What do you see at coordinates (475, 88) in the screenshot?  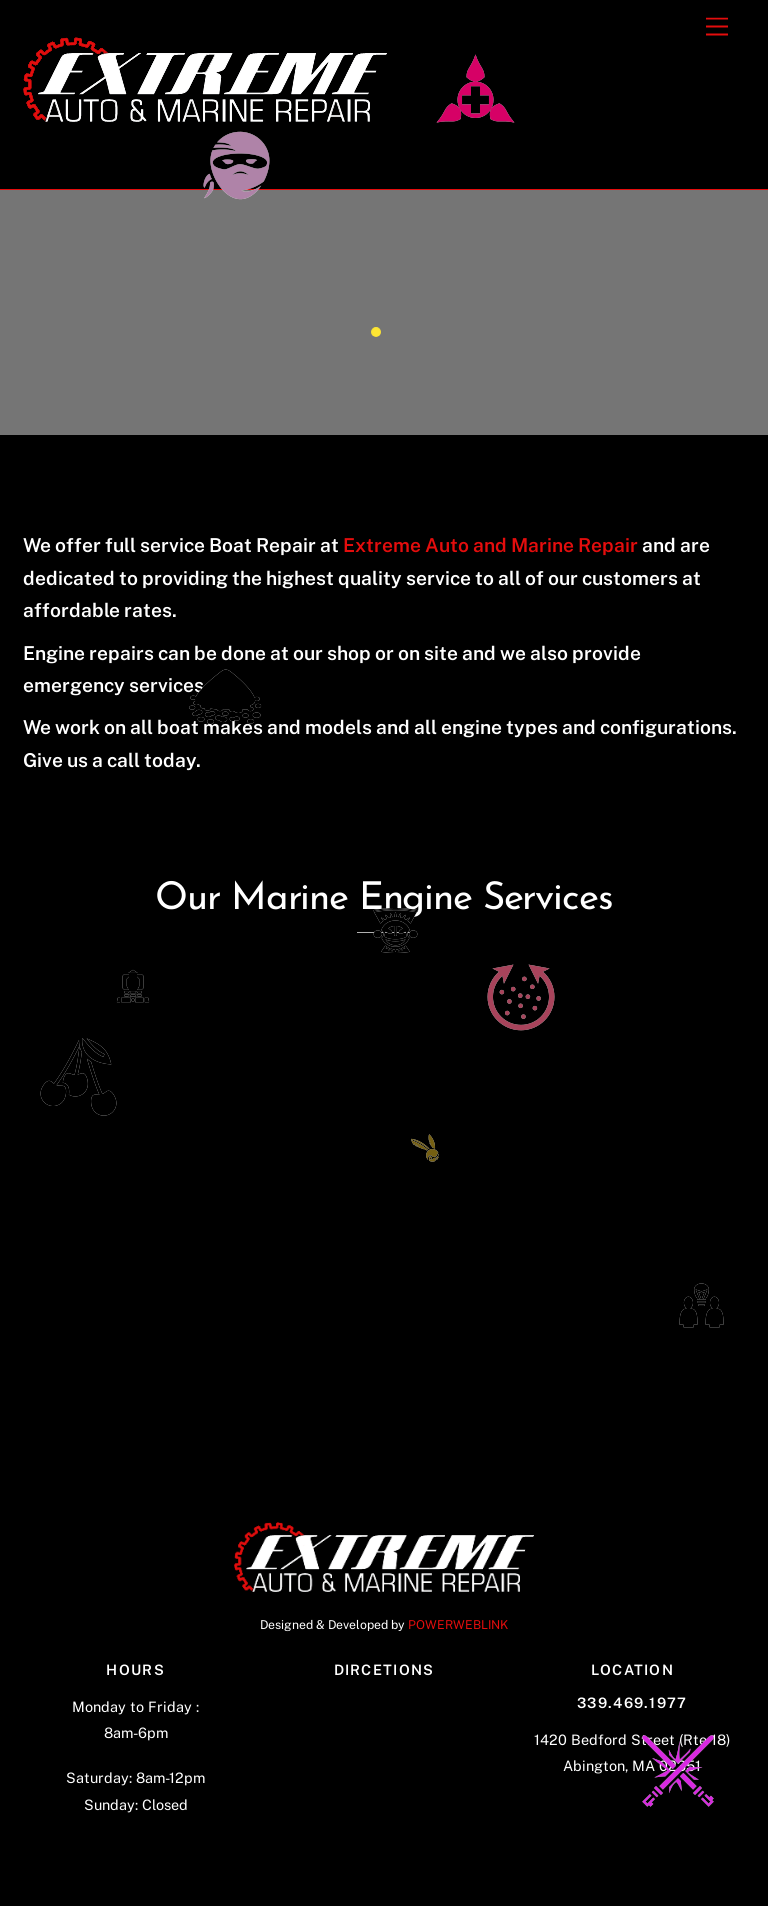 I see `indicates advanced or level three achievement status` at bounding box center [475, 88].